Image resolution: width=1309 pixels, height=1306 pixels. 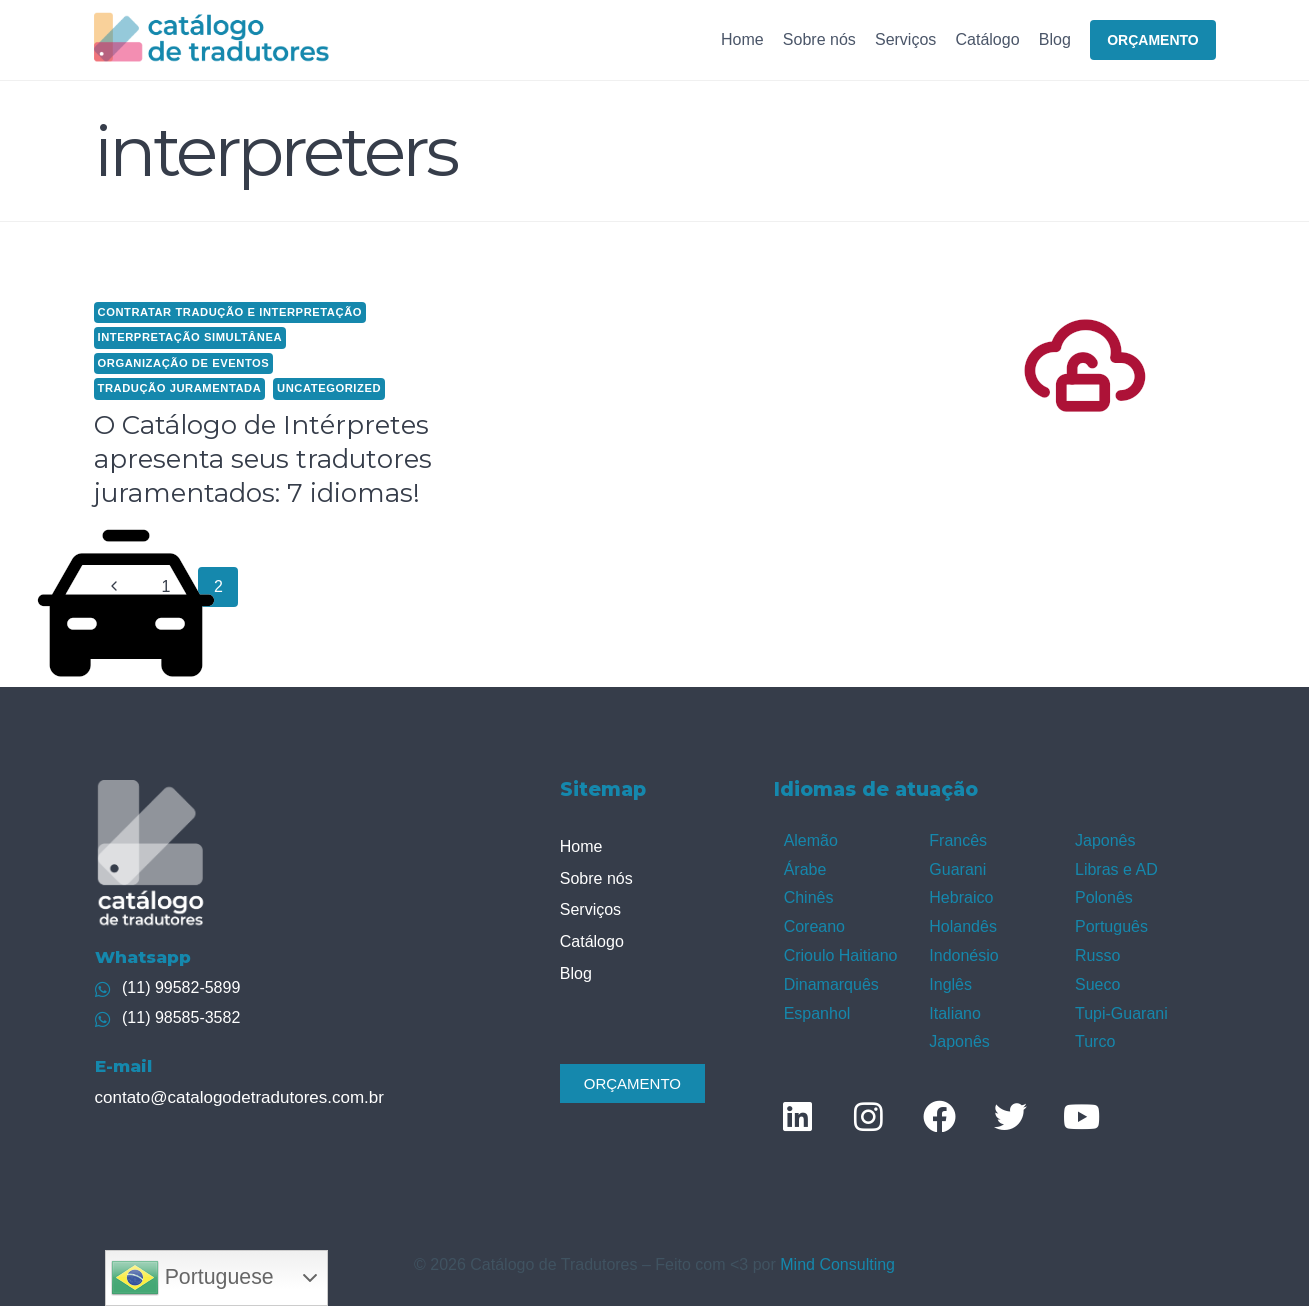 I want to click on indicates police or emergency services, so click(x=126, y=612).